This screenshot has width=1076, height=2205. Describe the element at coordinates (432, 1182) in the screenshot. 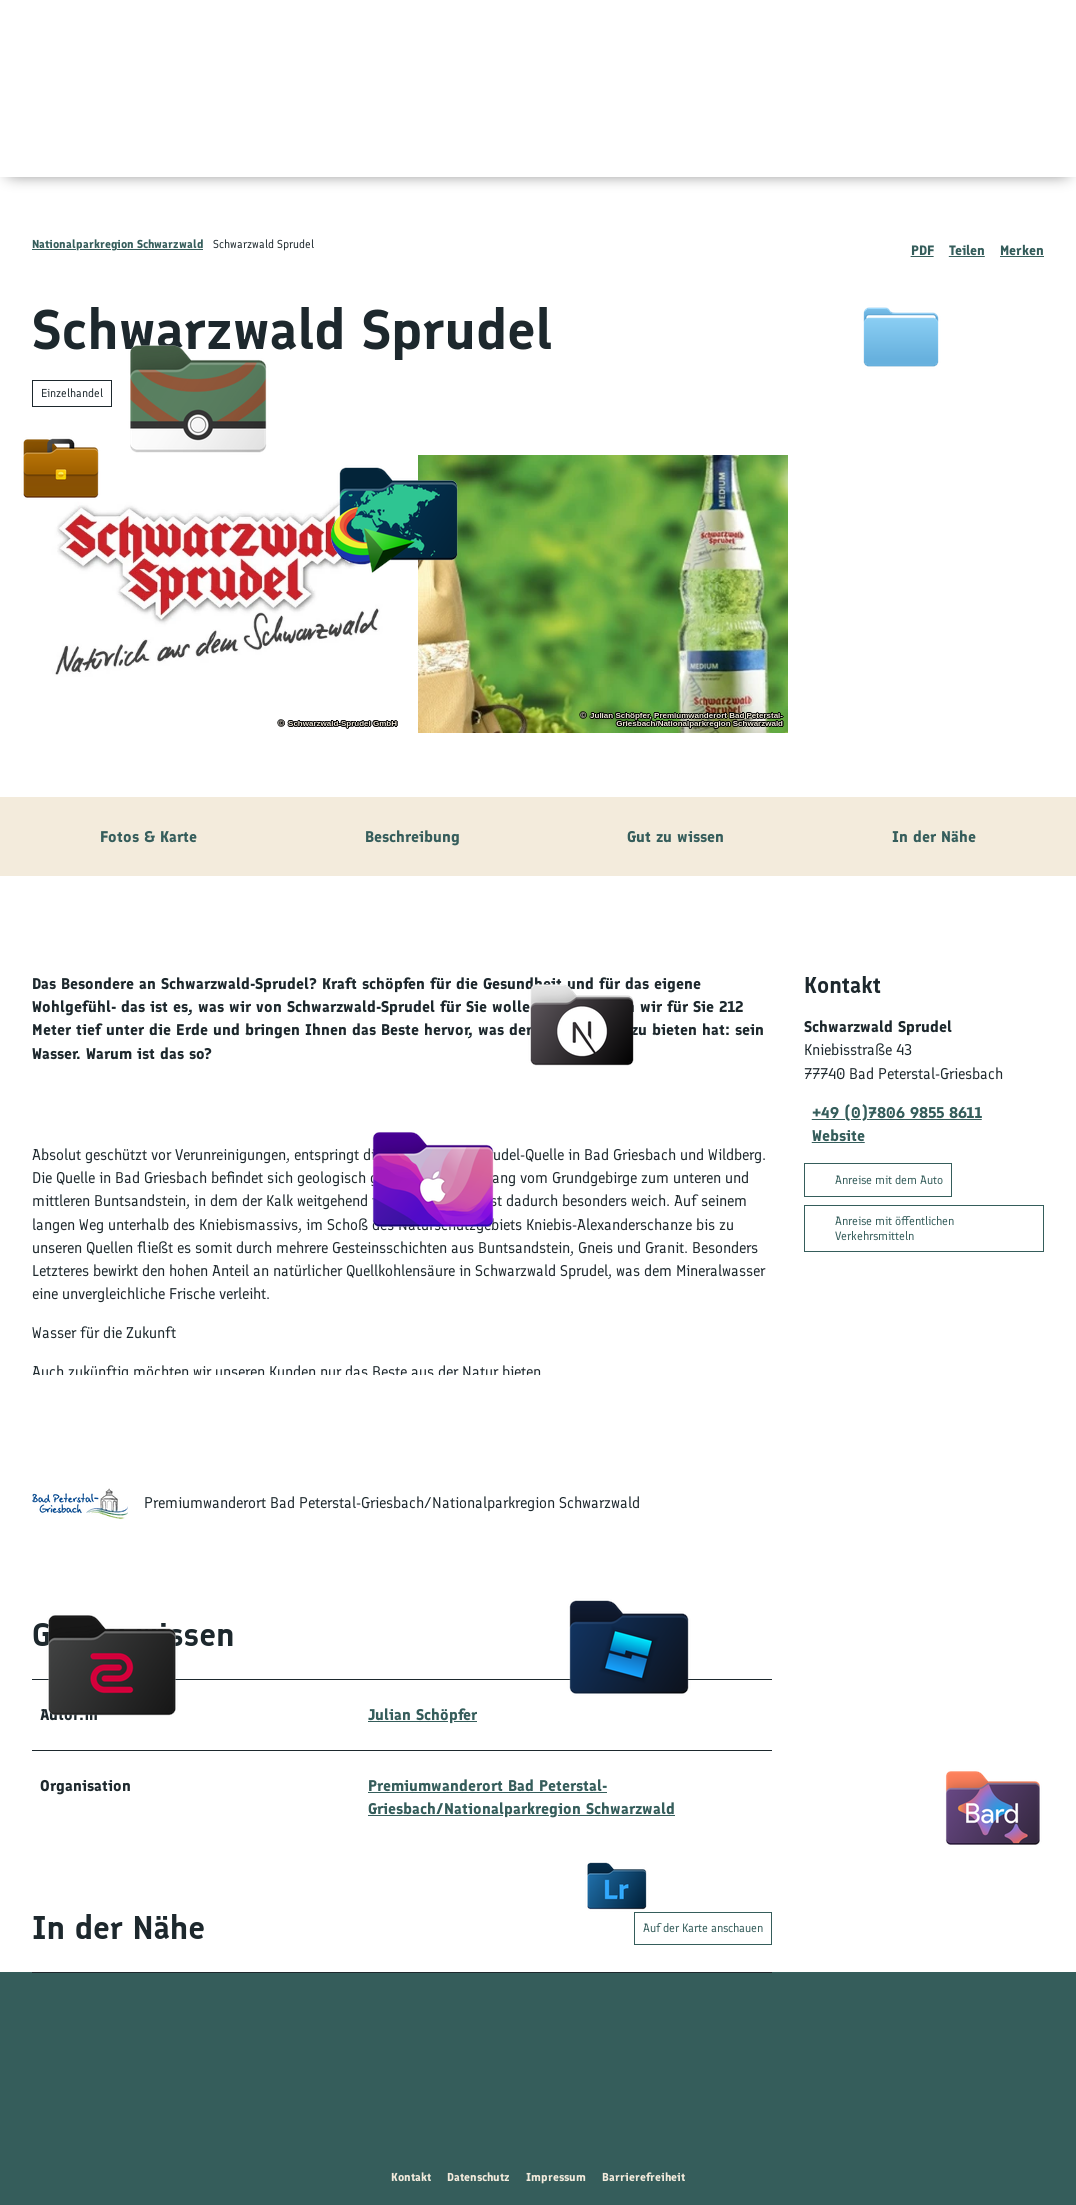

I see `open mac os monterey system folder` at that location.